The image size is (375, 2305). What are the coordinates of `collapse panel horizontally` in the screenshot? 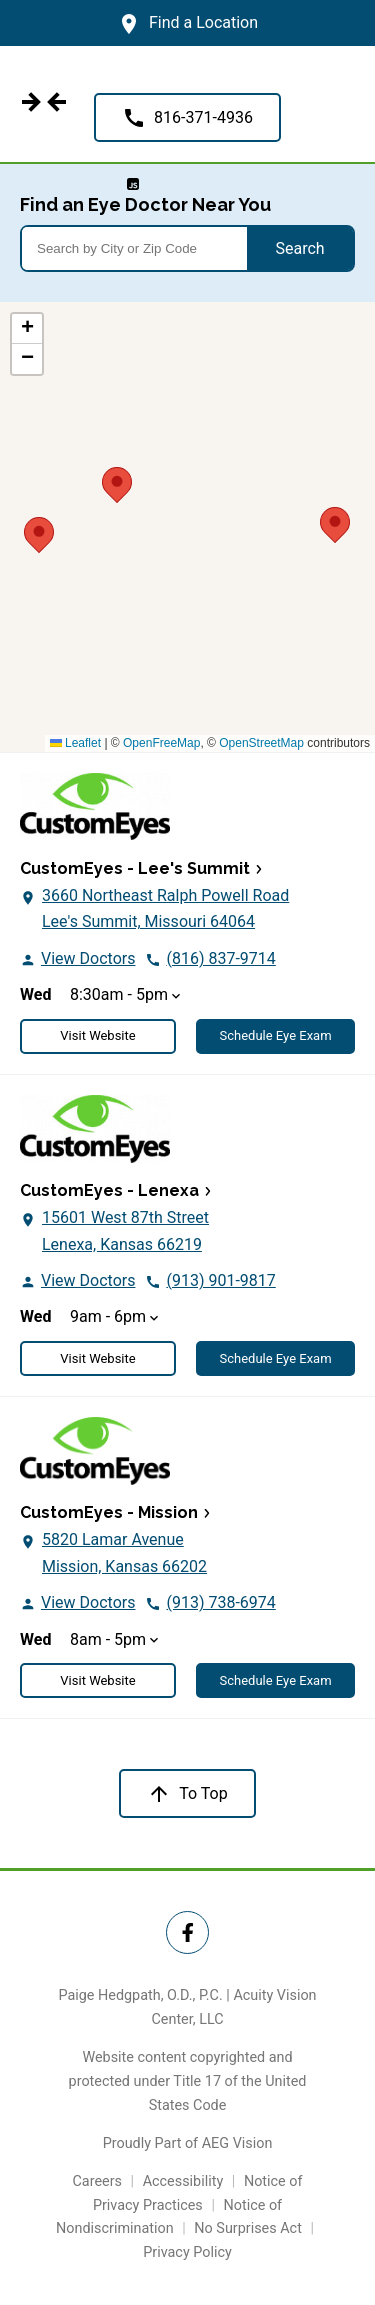 It's located at (44, 102).